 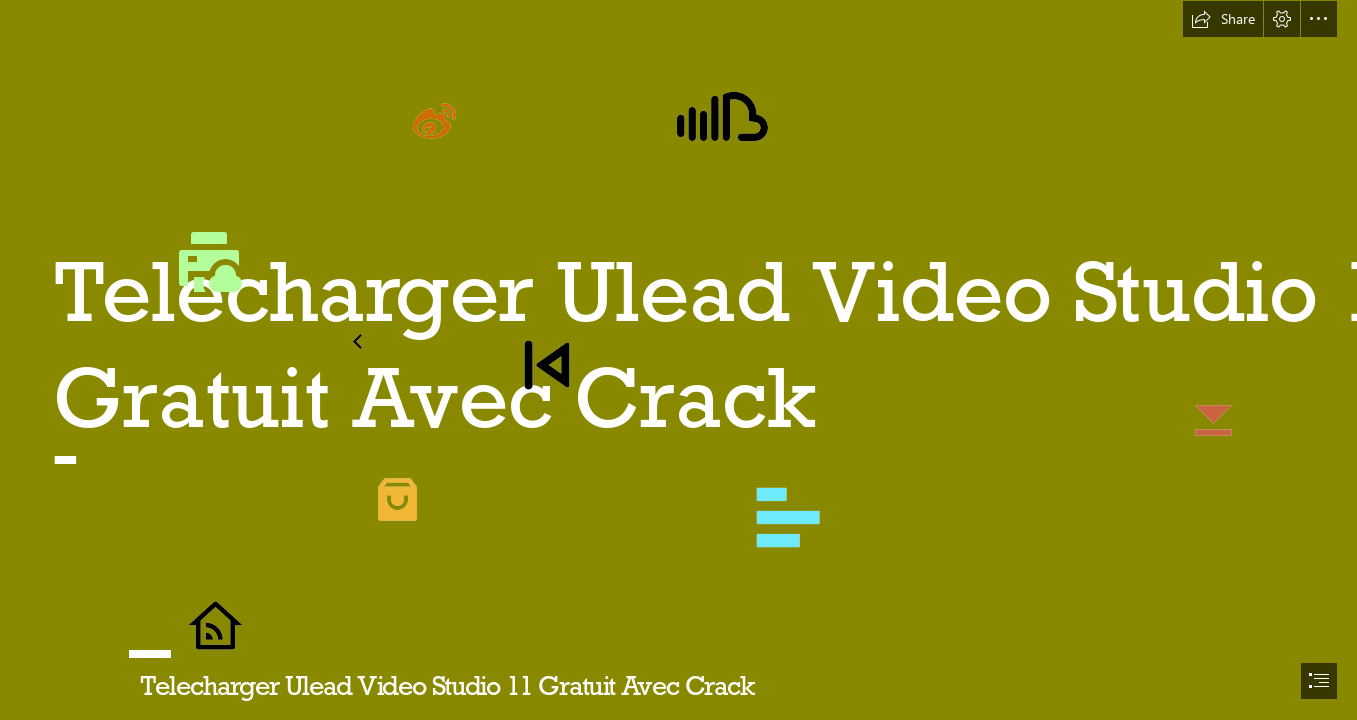 I want to click on view horizontal bar chart data, so click(x=786, y=517).